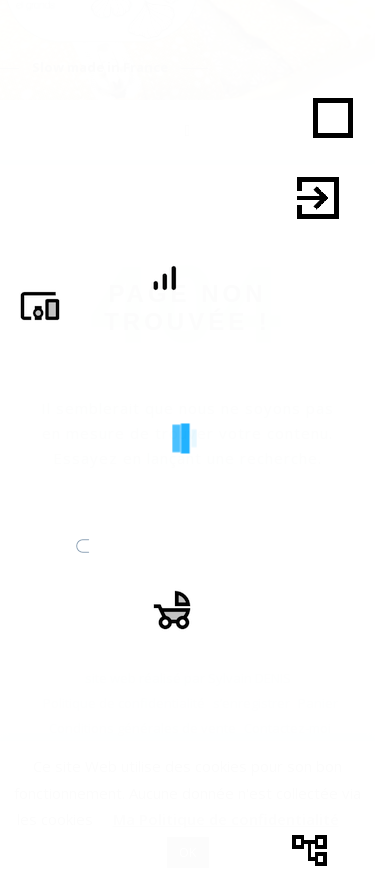 The width and height of the screenshot is (375, 885). Describe the element at coordinates (309, 850) in the screenshot. I see `view organizational hierarchy or structure` at that location.